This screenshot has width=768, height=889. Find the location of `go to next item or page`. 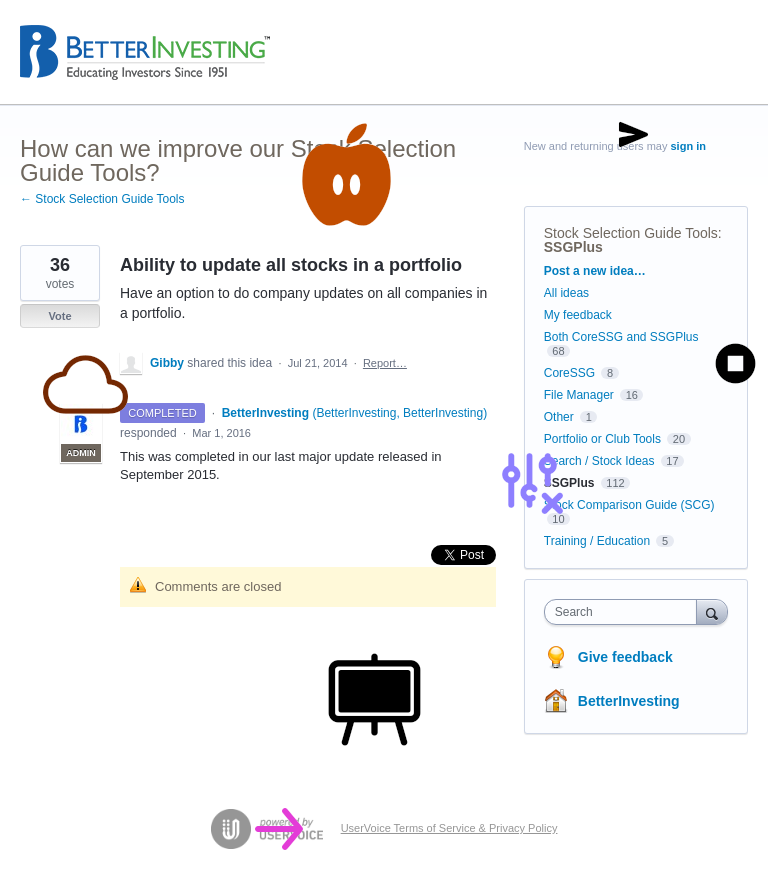

go to next item or page is located at coordinates (279, 829).